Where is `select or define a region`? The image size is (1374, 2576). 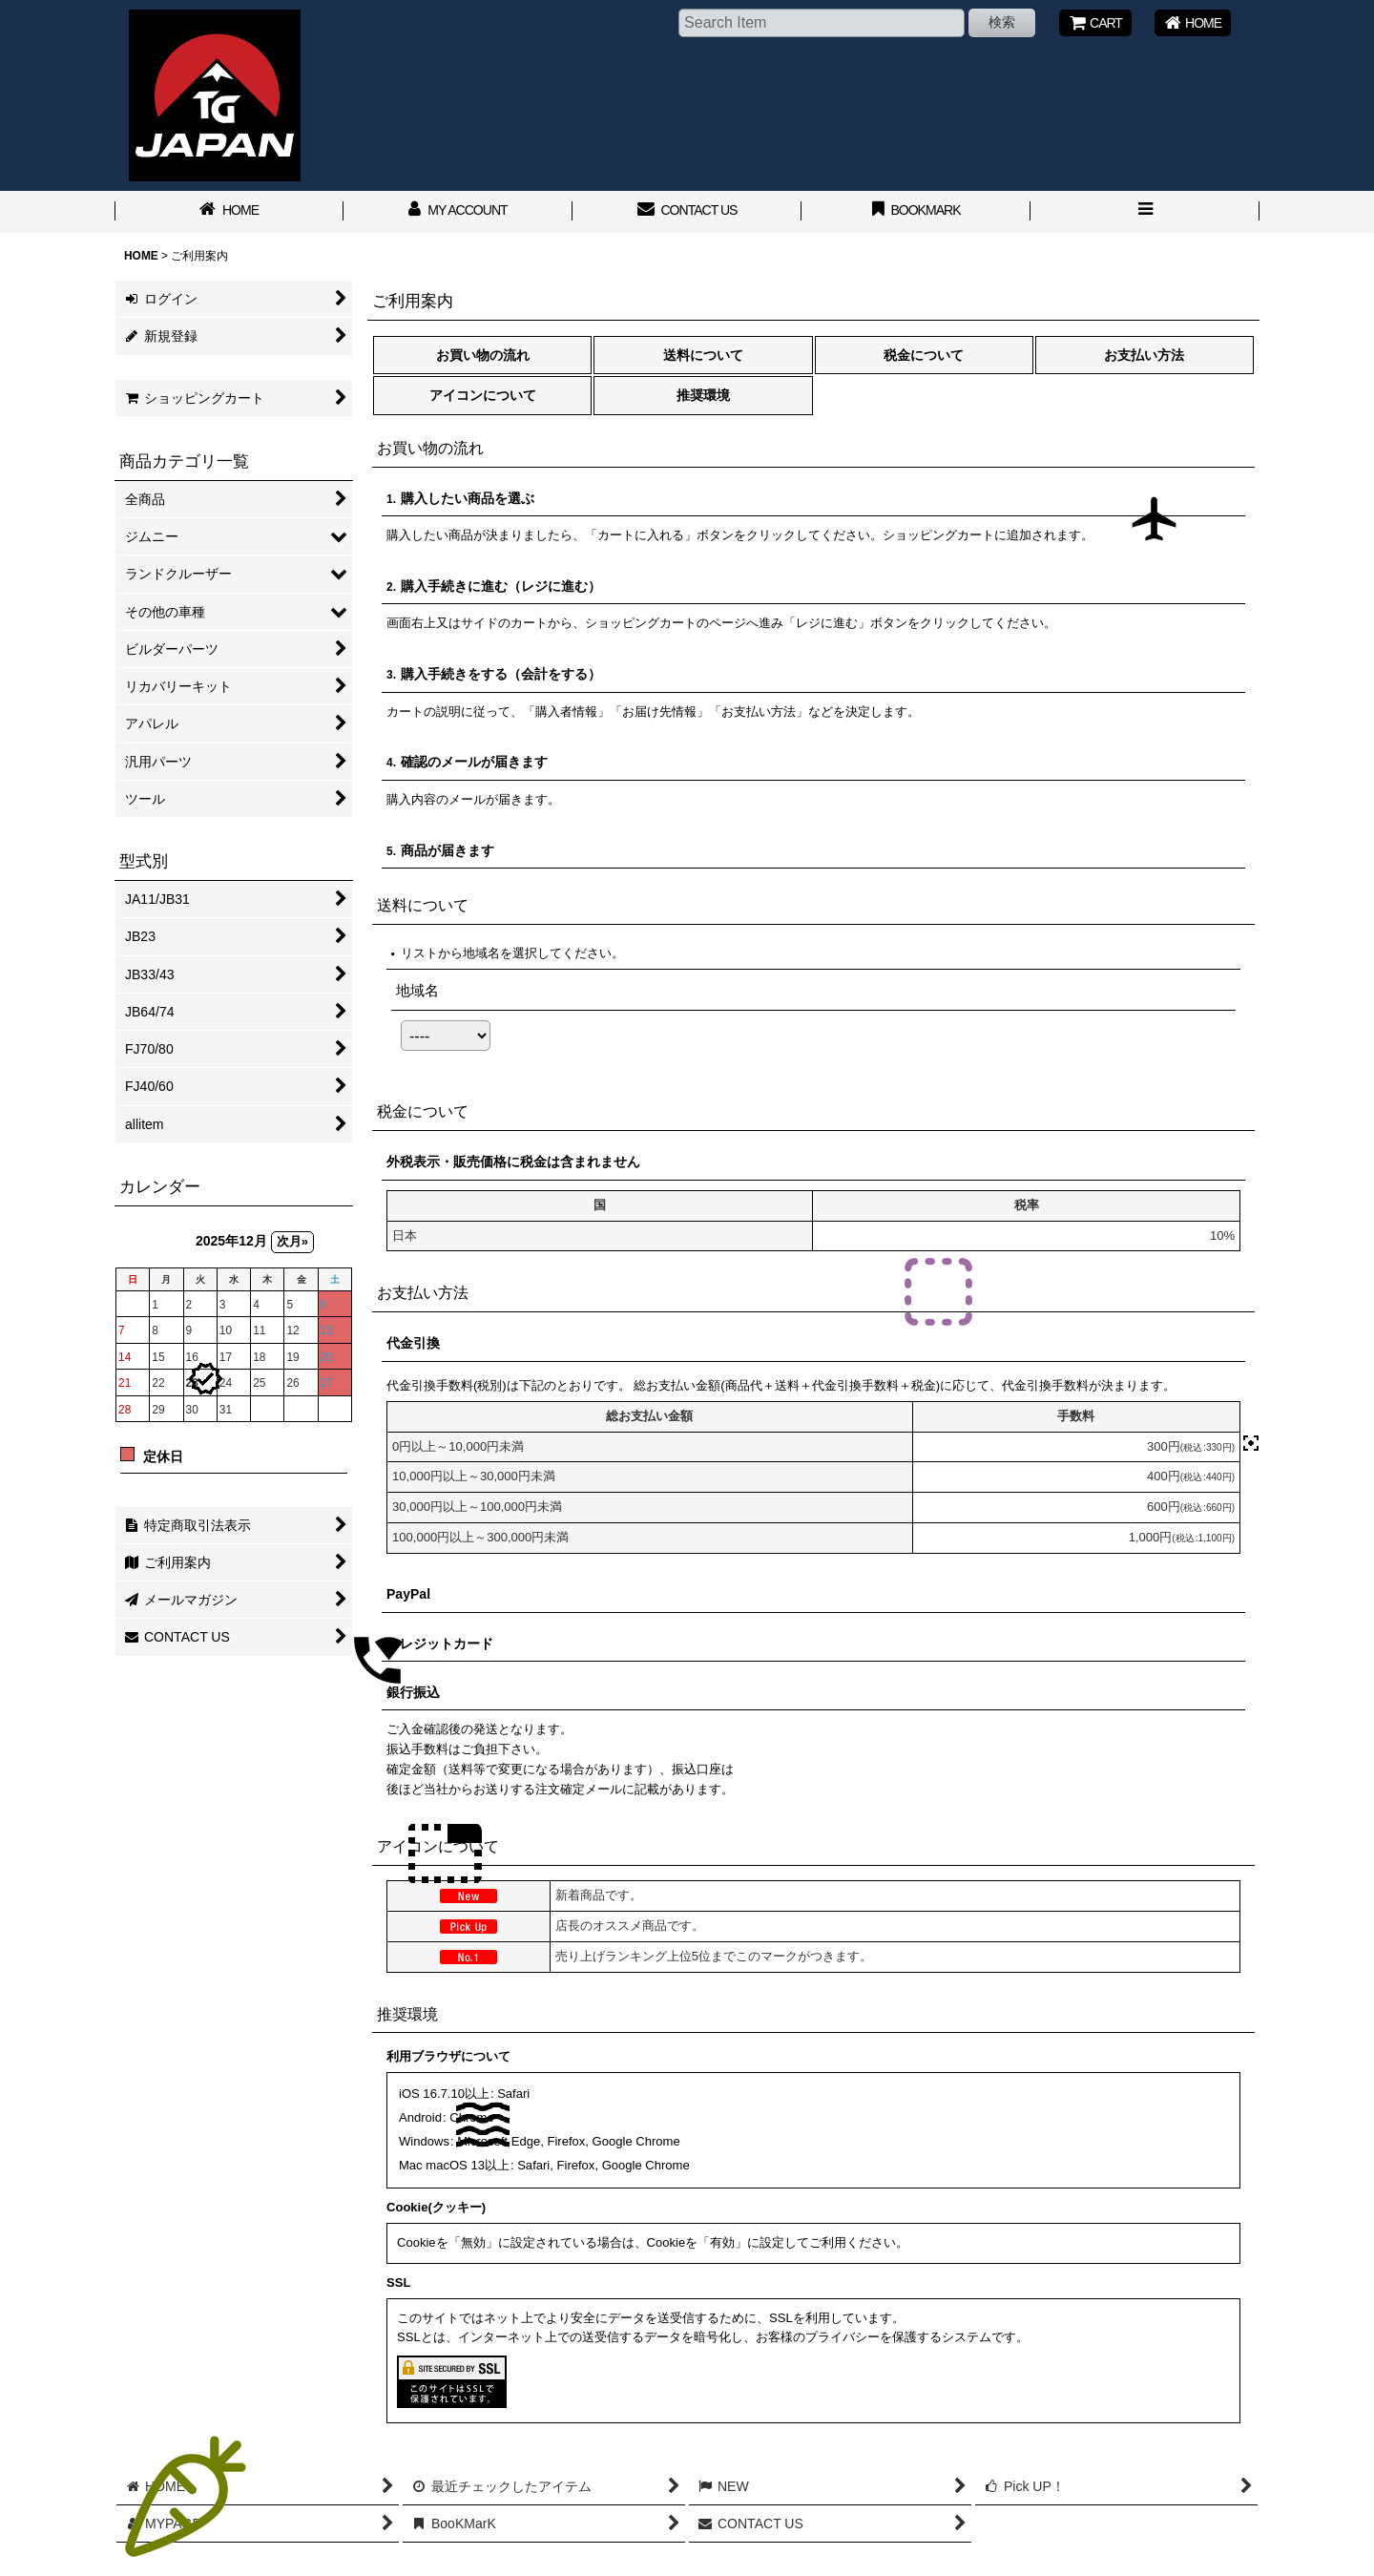
select or define a region is located at coordinates (938, 1291).